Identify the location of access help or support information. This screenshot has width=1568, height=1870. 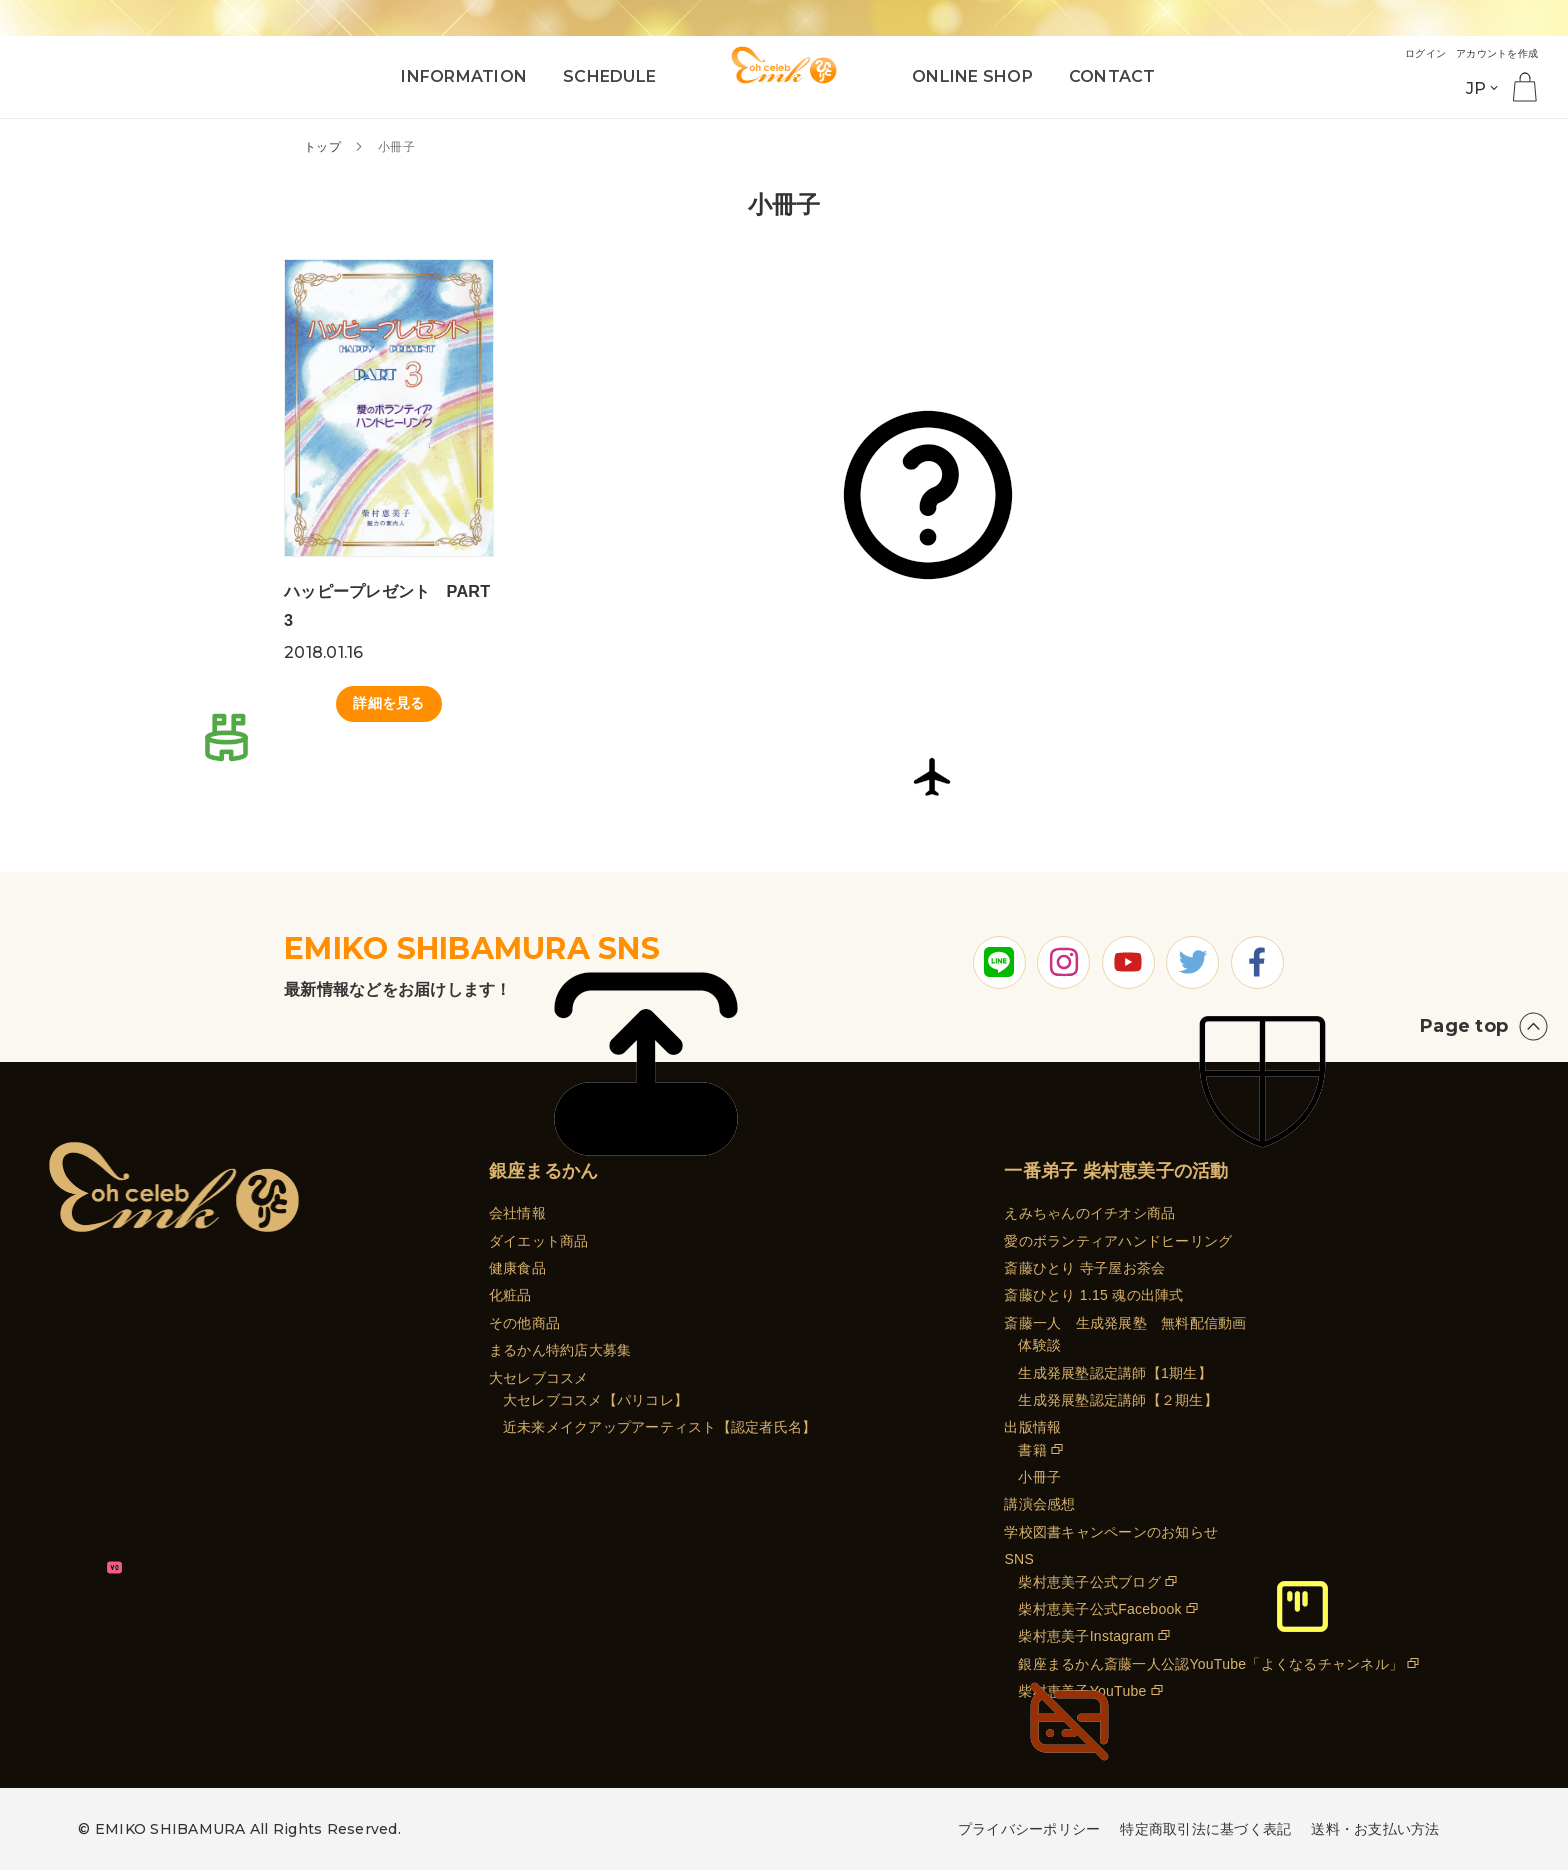
(928, 495).